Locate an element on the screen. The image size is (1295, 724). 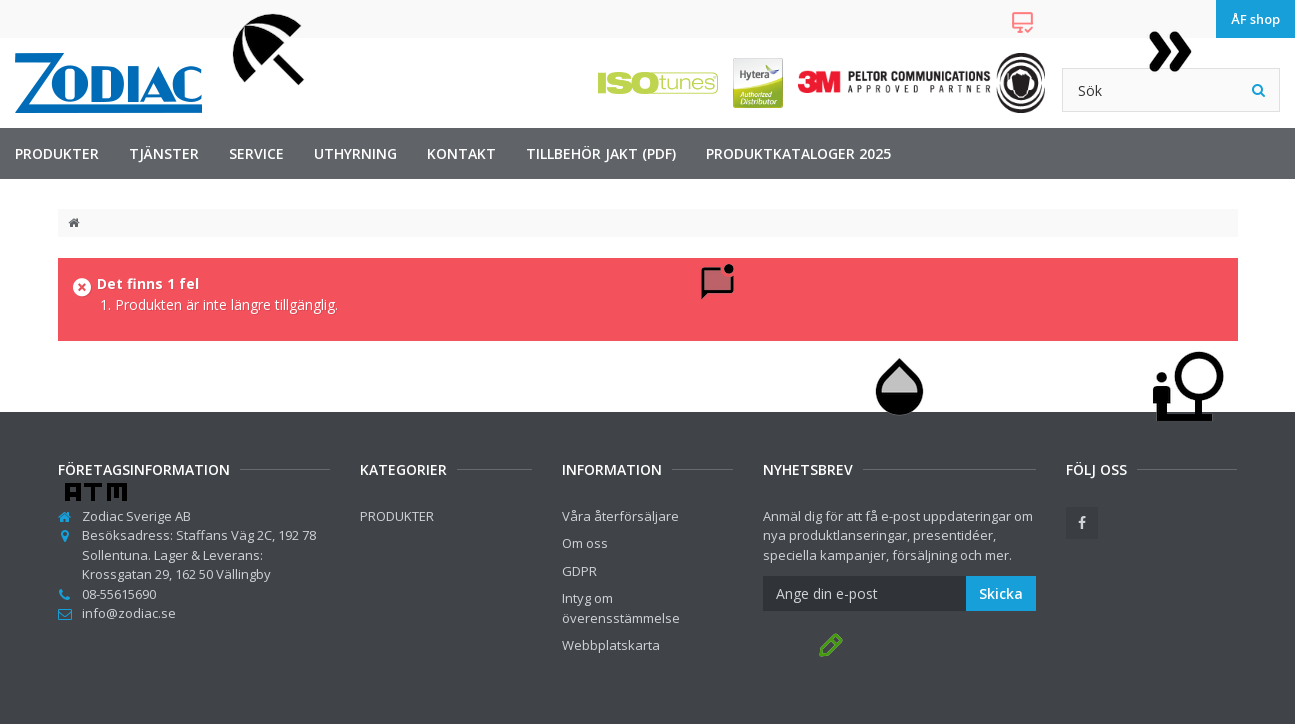
access beach or vacation-related information is located at coordinates (268, 49).